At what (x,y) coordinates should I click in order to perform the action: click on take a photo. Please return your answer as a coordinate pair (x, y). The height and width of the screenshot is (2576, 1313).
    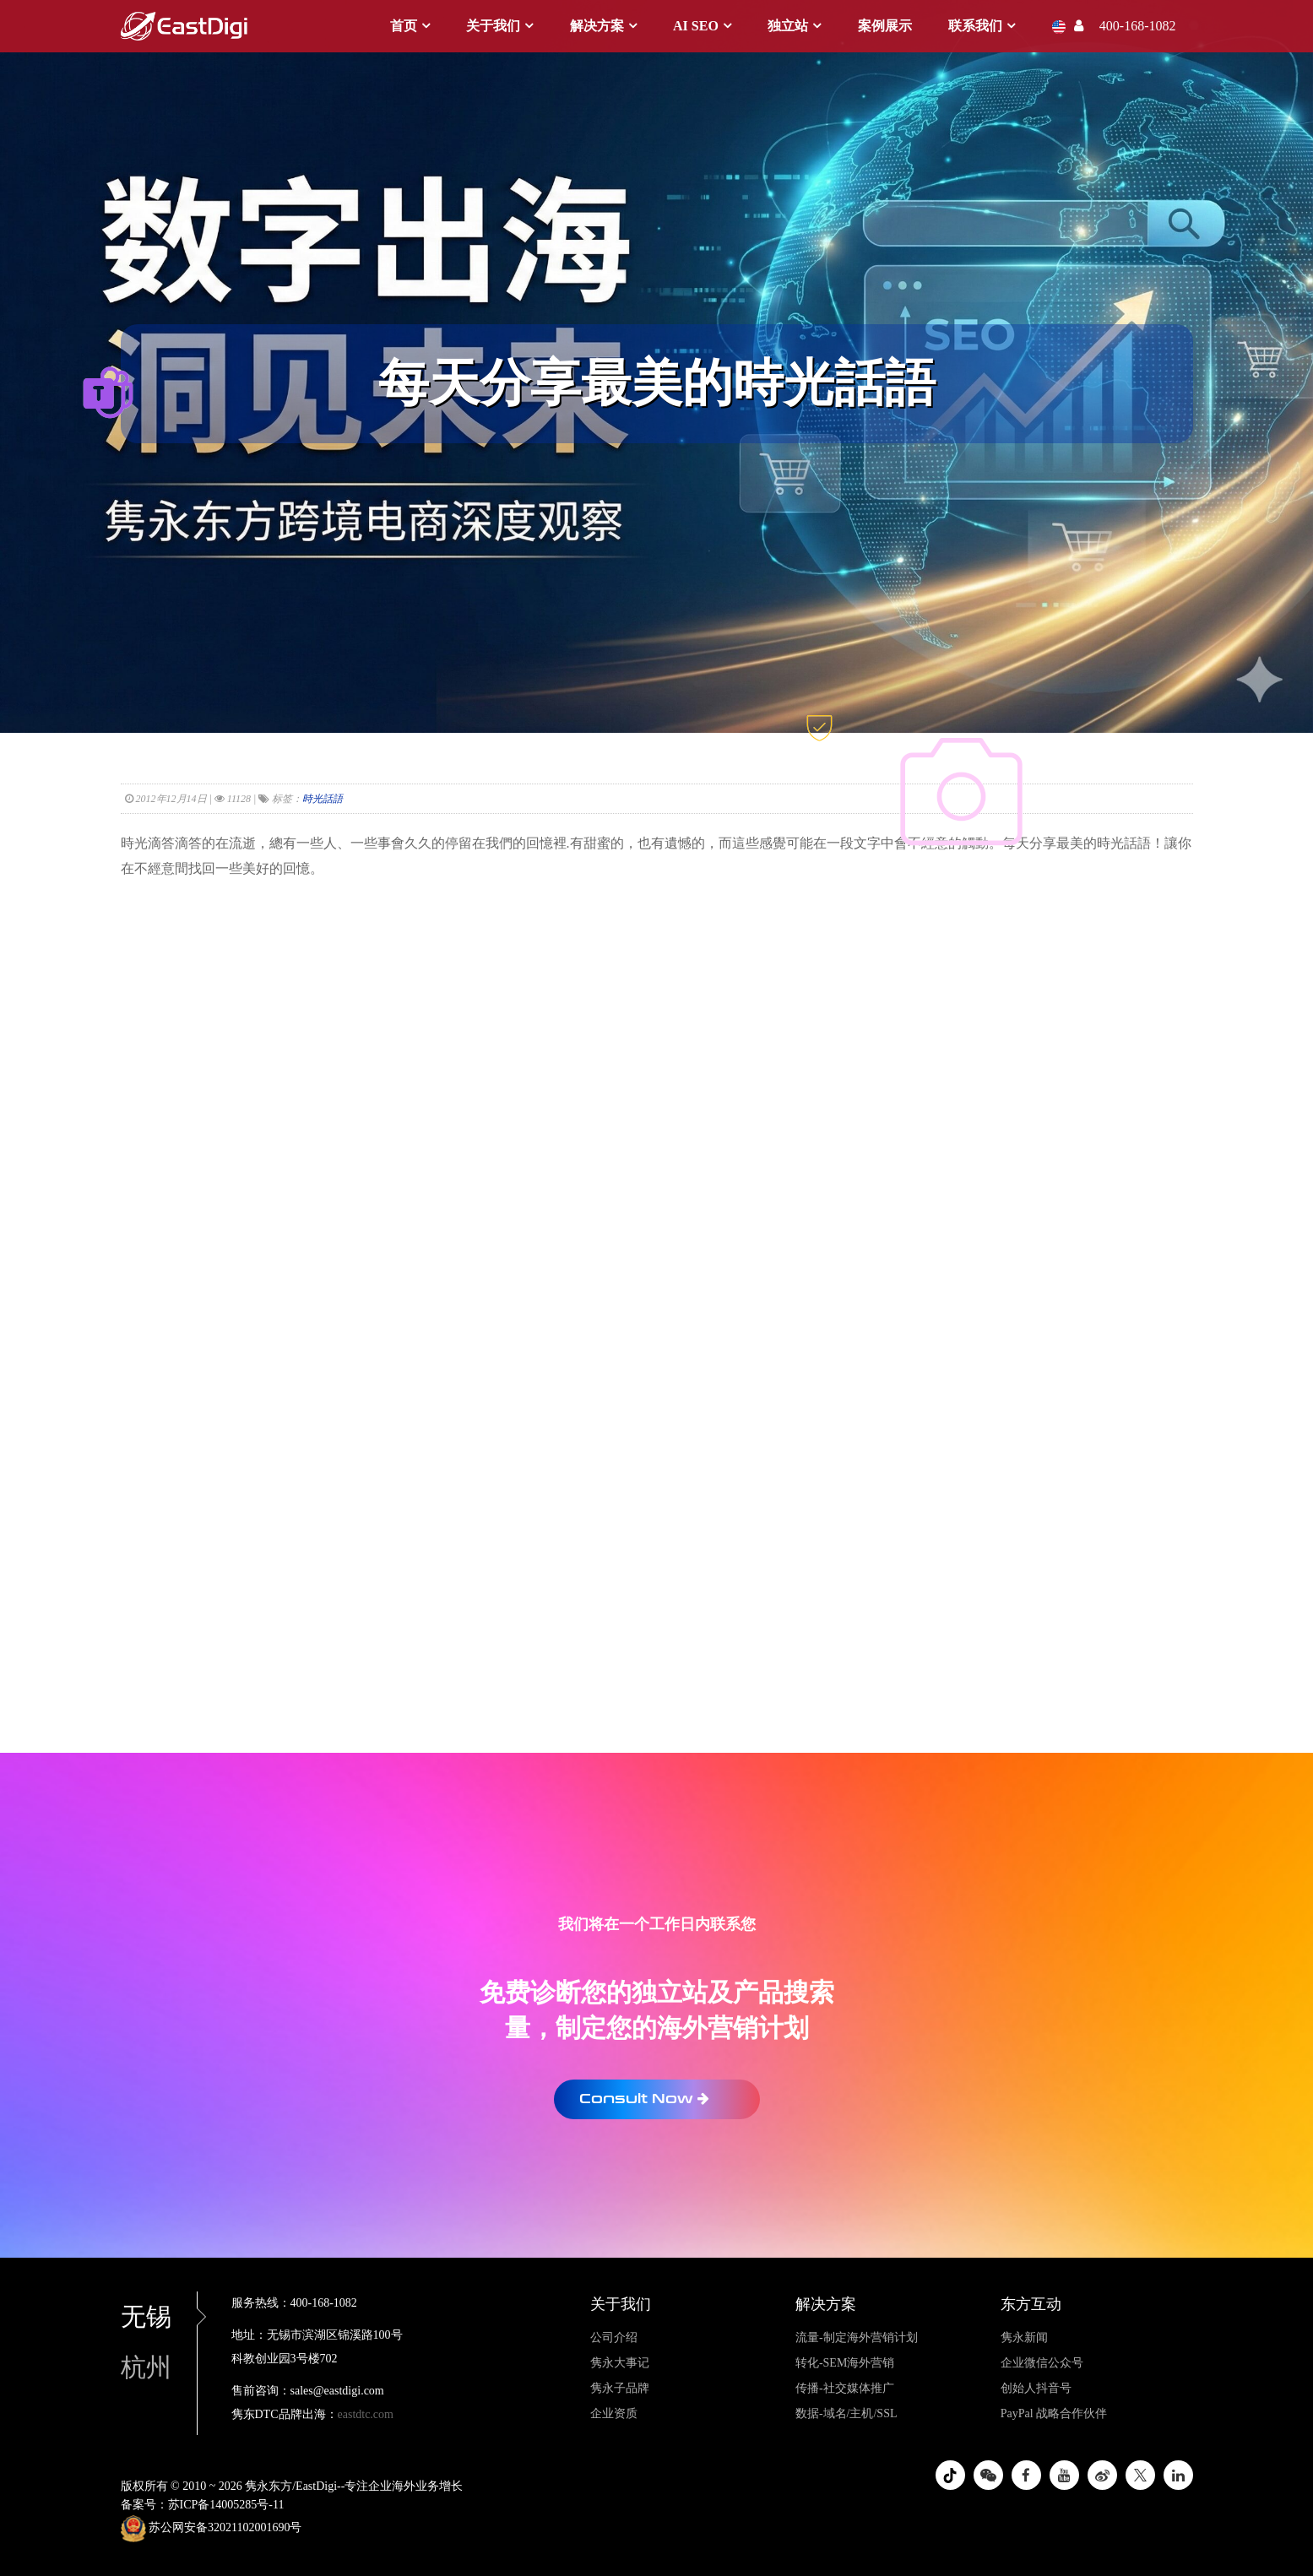
    Looking at the image, I should click on (961, 794).